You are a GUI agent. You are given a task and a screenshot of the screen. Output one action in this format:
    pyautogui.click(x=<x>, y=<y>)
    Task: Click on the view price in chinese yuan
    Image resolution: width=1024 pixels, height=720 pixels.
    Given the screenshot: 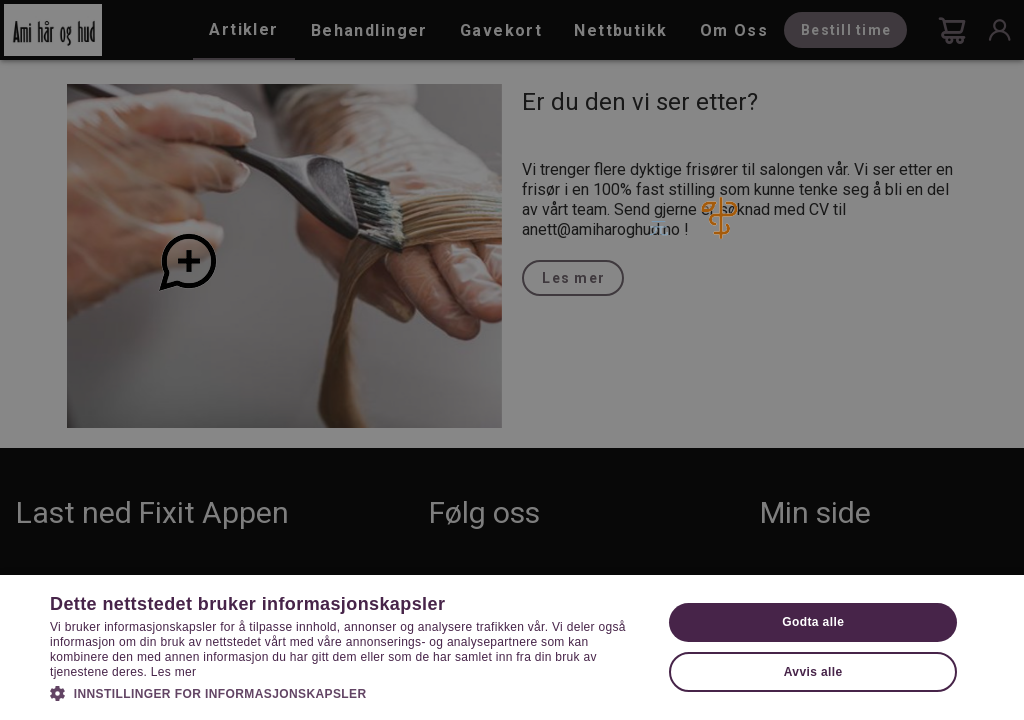 What is the action you would take?
    pyautogui.click(x=658, y=228)
    